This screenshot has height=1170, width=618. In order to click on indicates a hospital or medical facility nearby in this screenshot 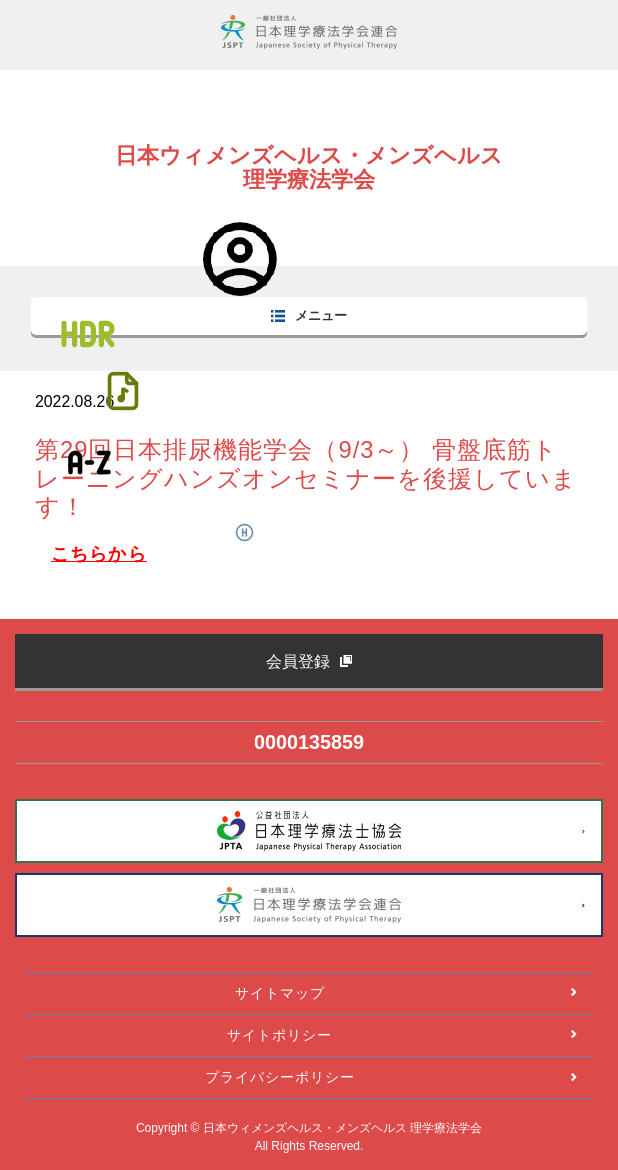, I will do `click(244, 532)`.